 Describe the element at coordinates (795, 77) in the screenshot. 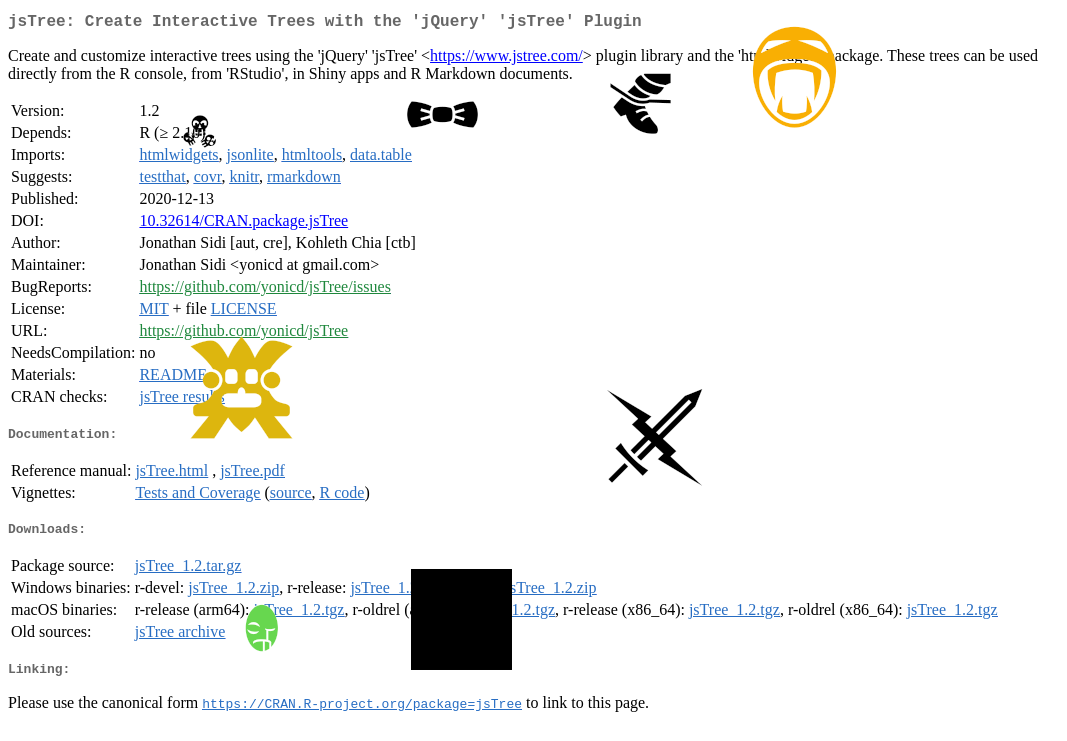

I see `indicates poison or venom status effect` at that location.